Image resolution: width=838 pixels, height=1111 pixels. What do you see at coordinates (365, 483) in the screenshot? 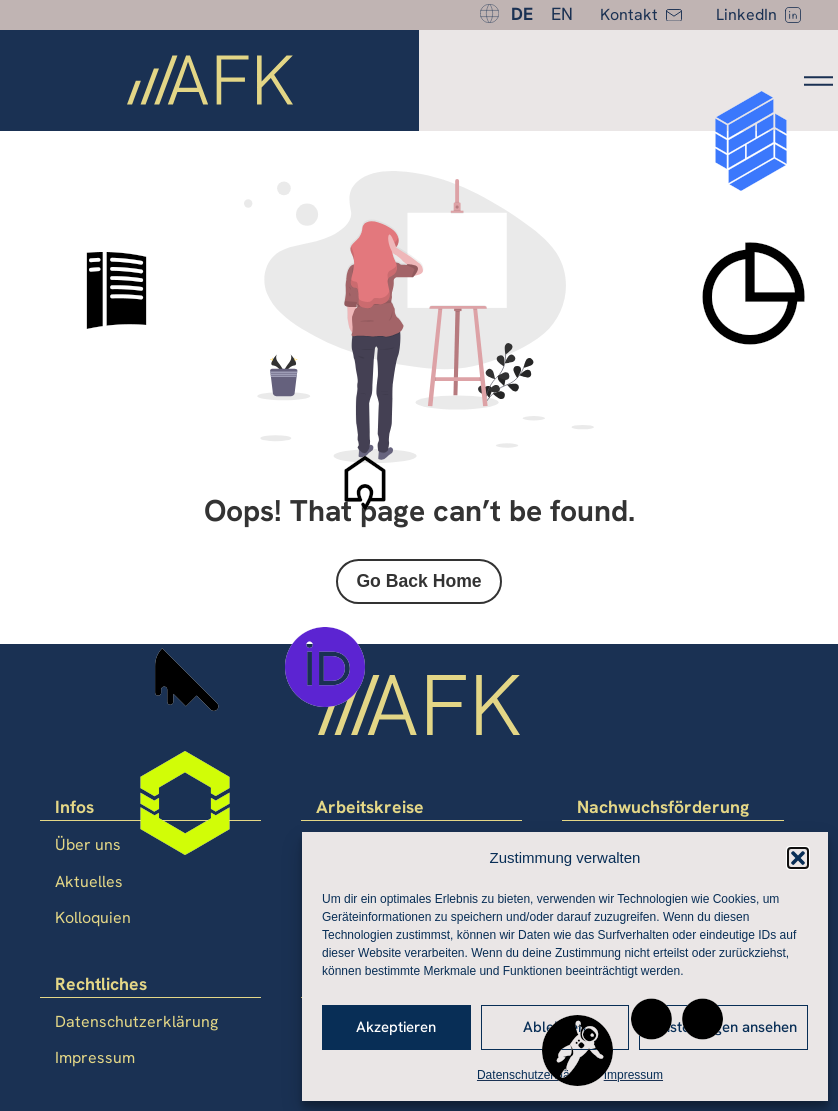
I see `open the emlakjet real estate app` at bounding box center [365, 483].